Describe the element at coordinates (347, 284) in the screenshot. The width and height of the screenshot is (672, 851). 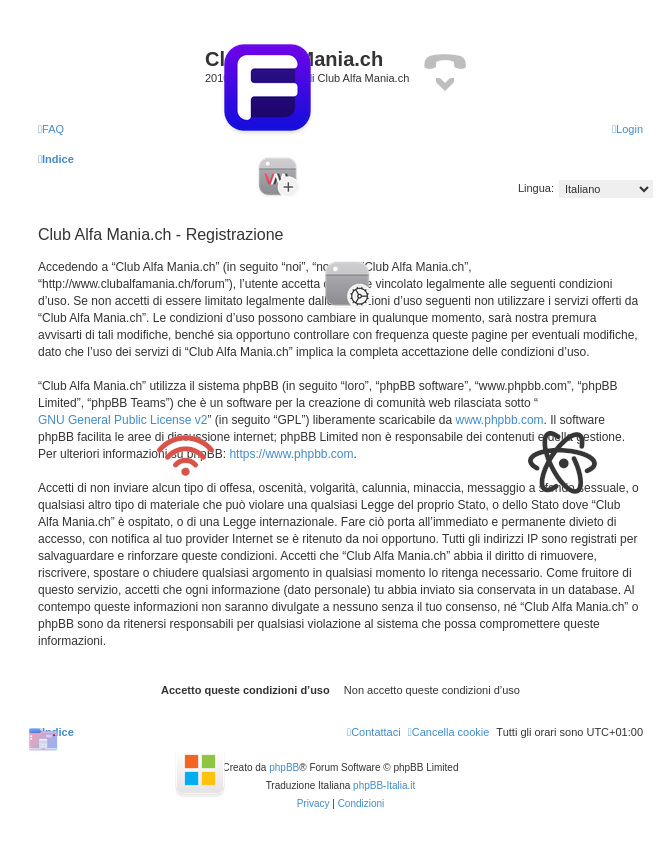
I see `configure window behavior settings` at that location.